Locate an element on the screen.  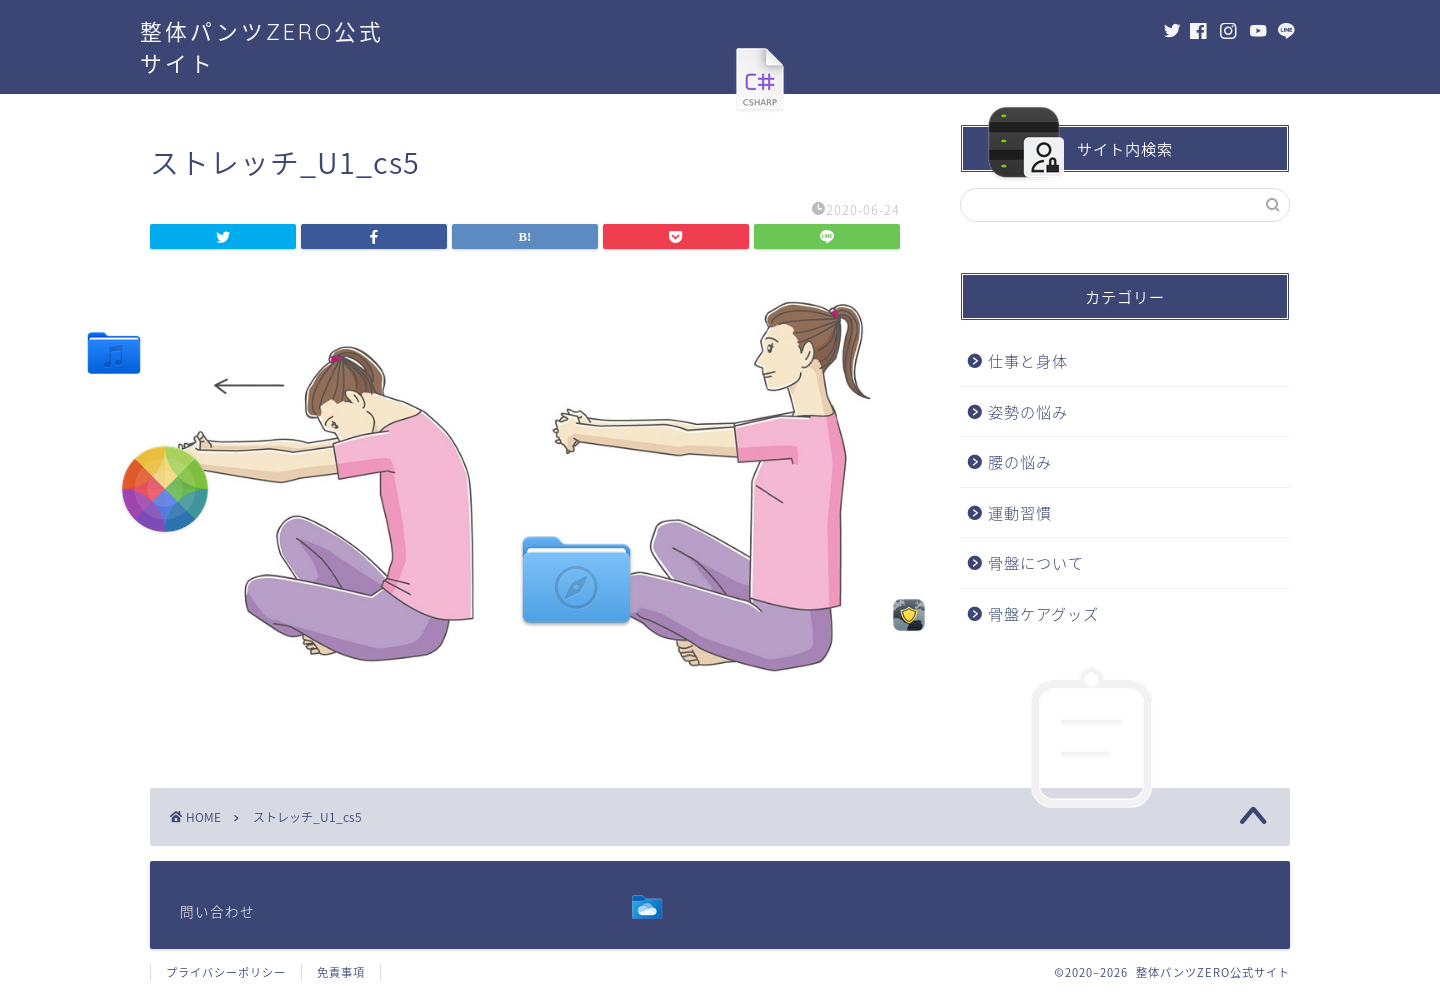
a C# source code file is located at coordinates (760, 80).